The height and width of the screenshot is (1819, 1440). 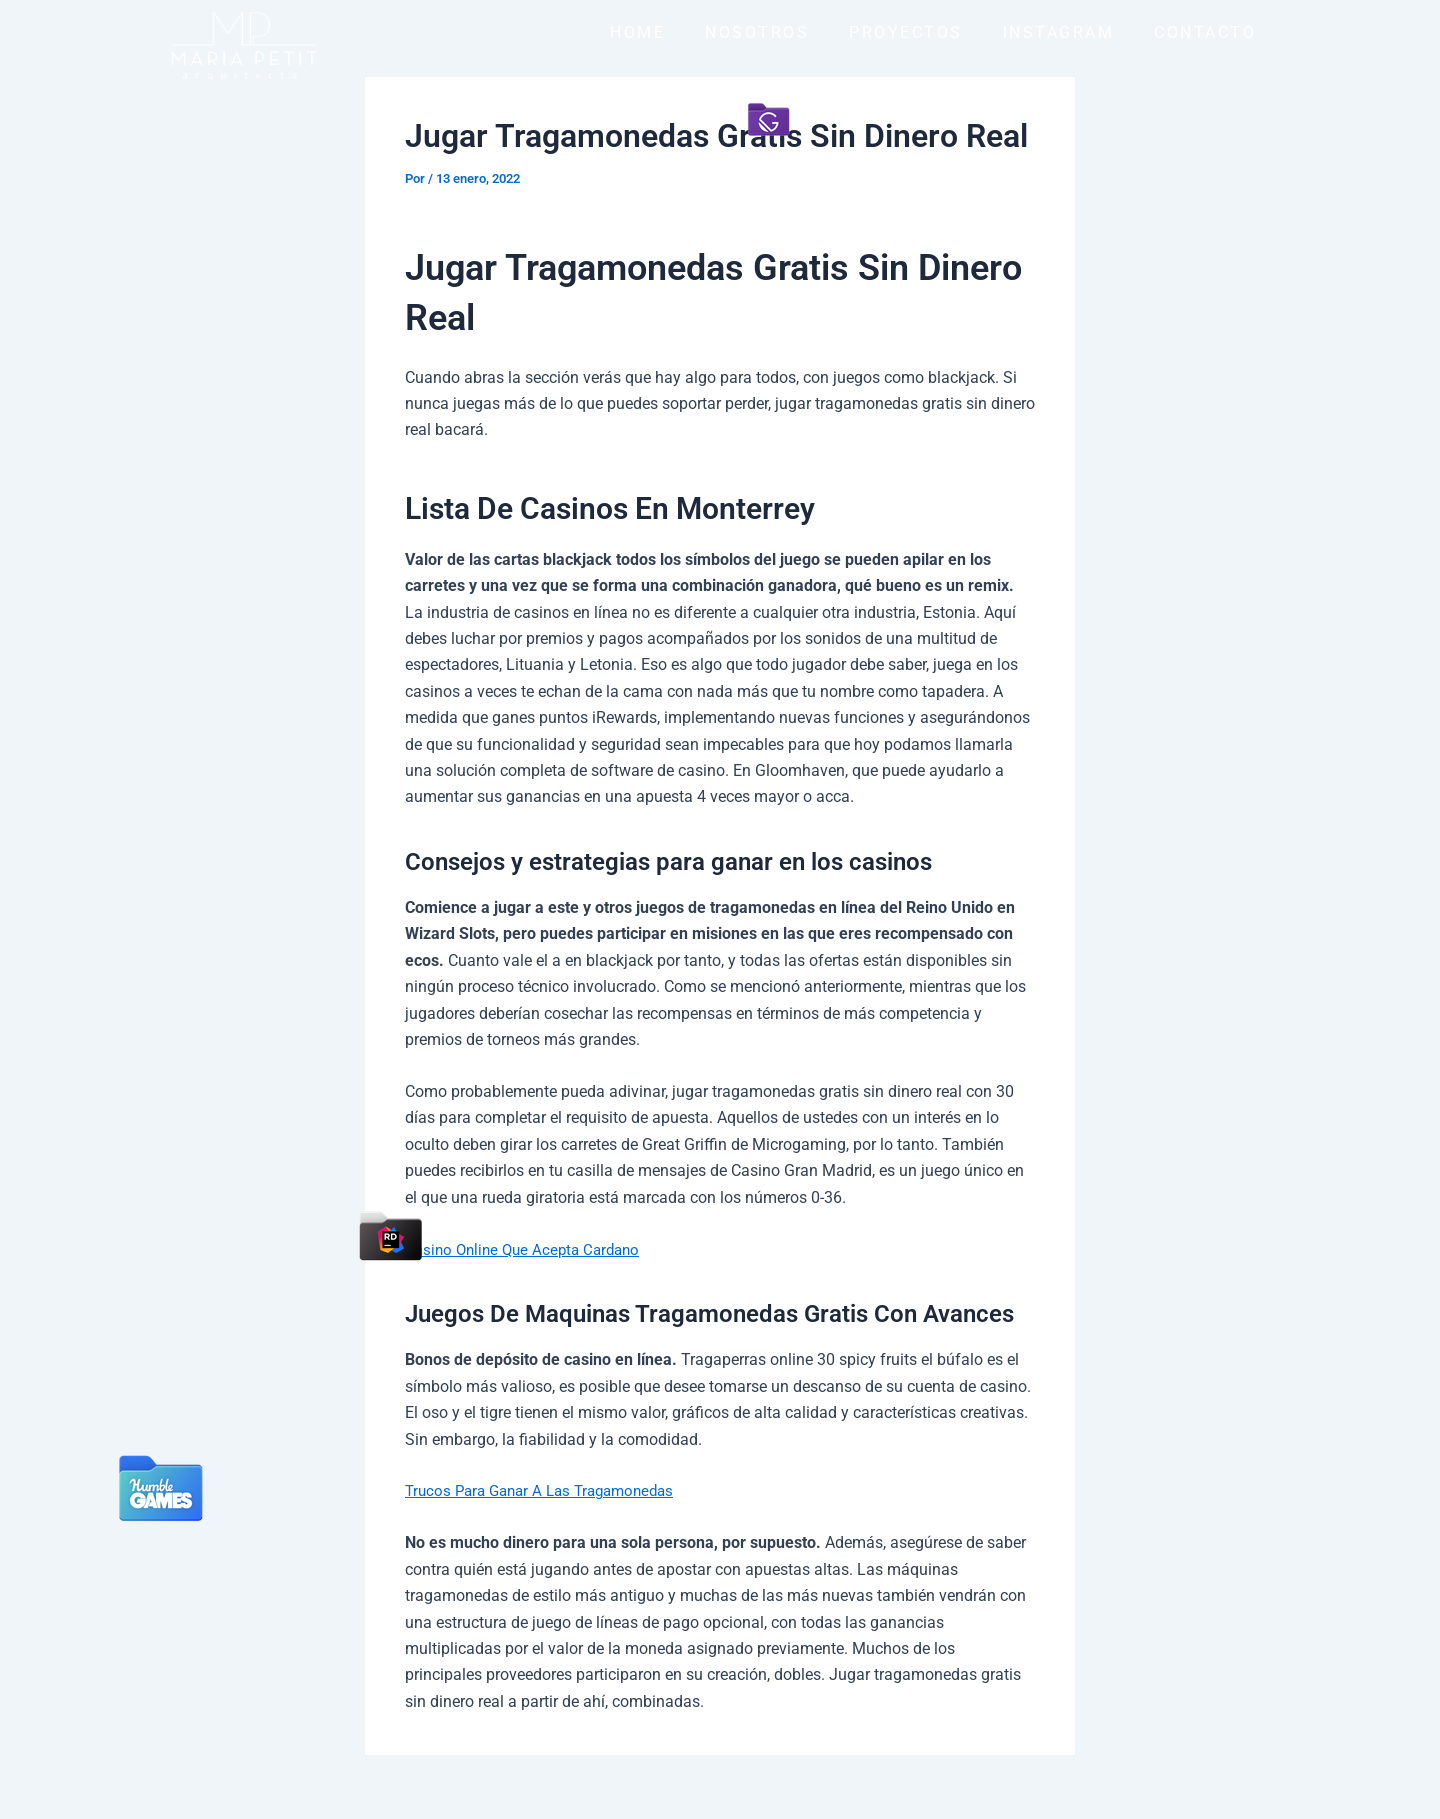 I want to click on open humble games folder, so click(x=160, y=1490).